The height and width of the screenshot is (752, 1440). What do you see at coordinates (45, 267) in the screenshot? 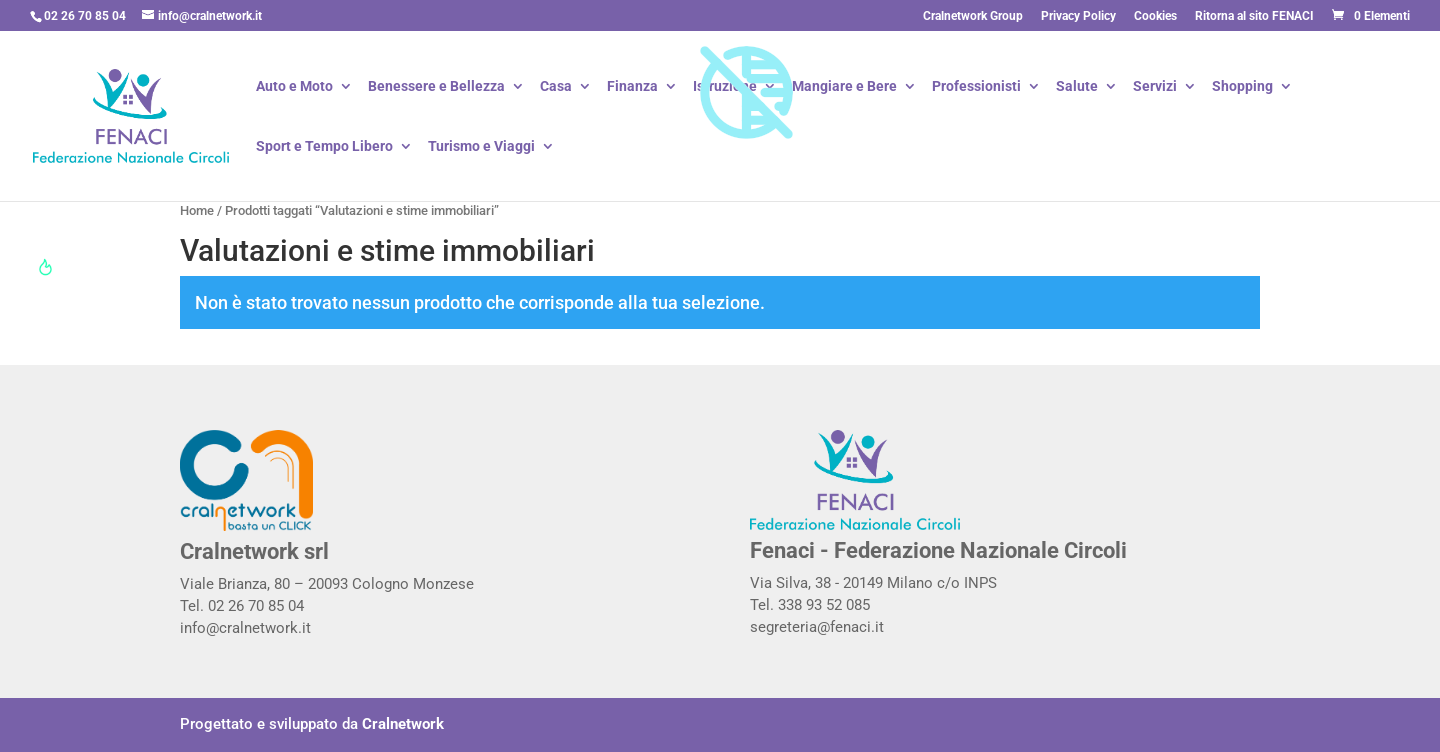
I see `view trending or hot content` at bounding box center [45, 267].